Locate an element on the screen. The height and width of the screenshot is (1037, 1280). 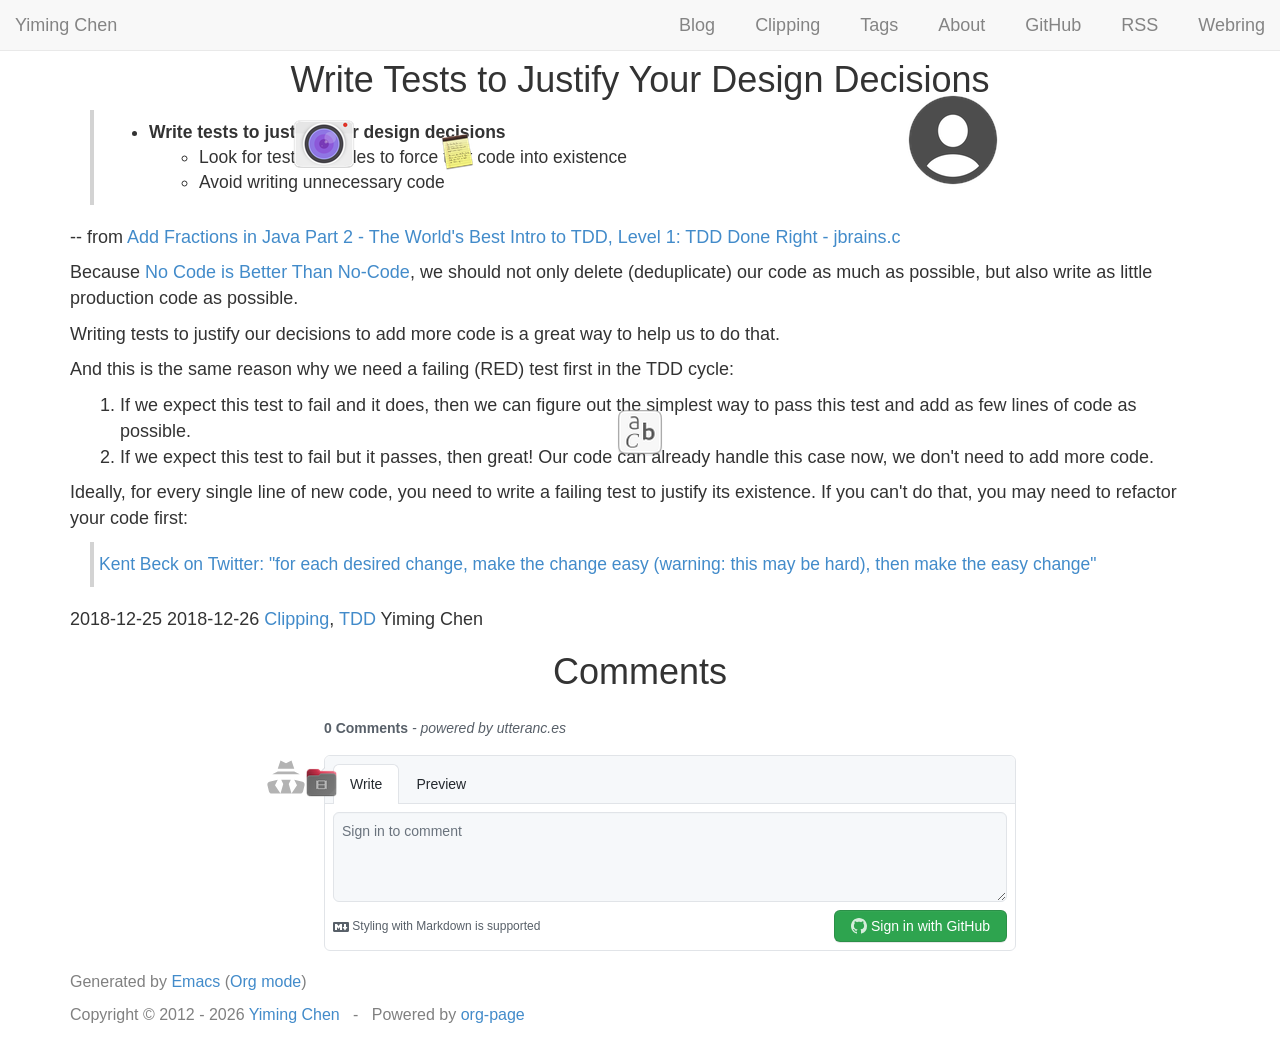
open notes application is located at coordinates (457, 151).